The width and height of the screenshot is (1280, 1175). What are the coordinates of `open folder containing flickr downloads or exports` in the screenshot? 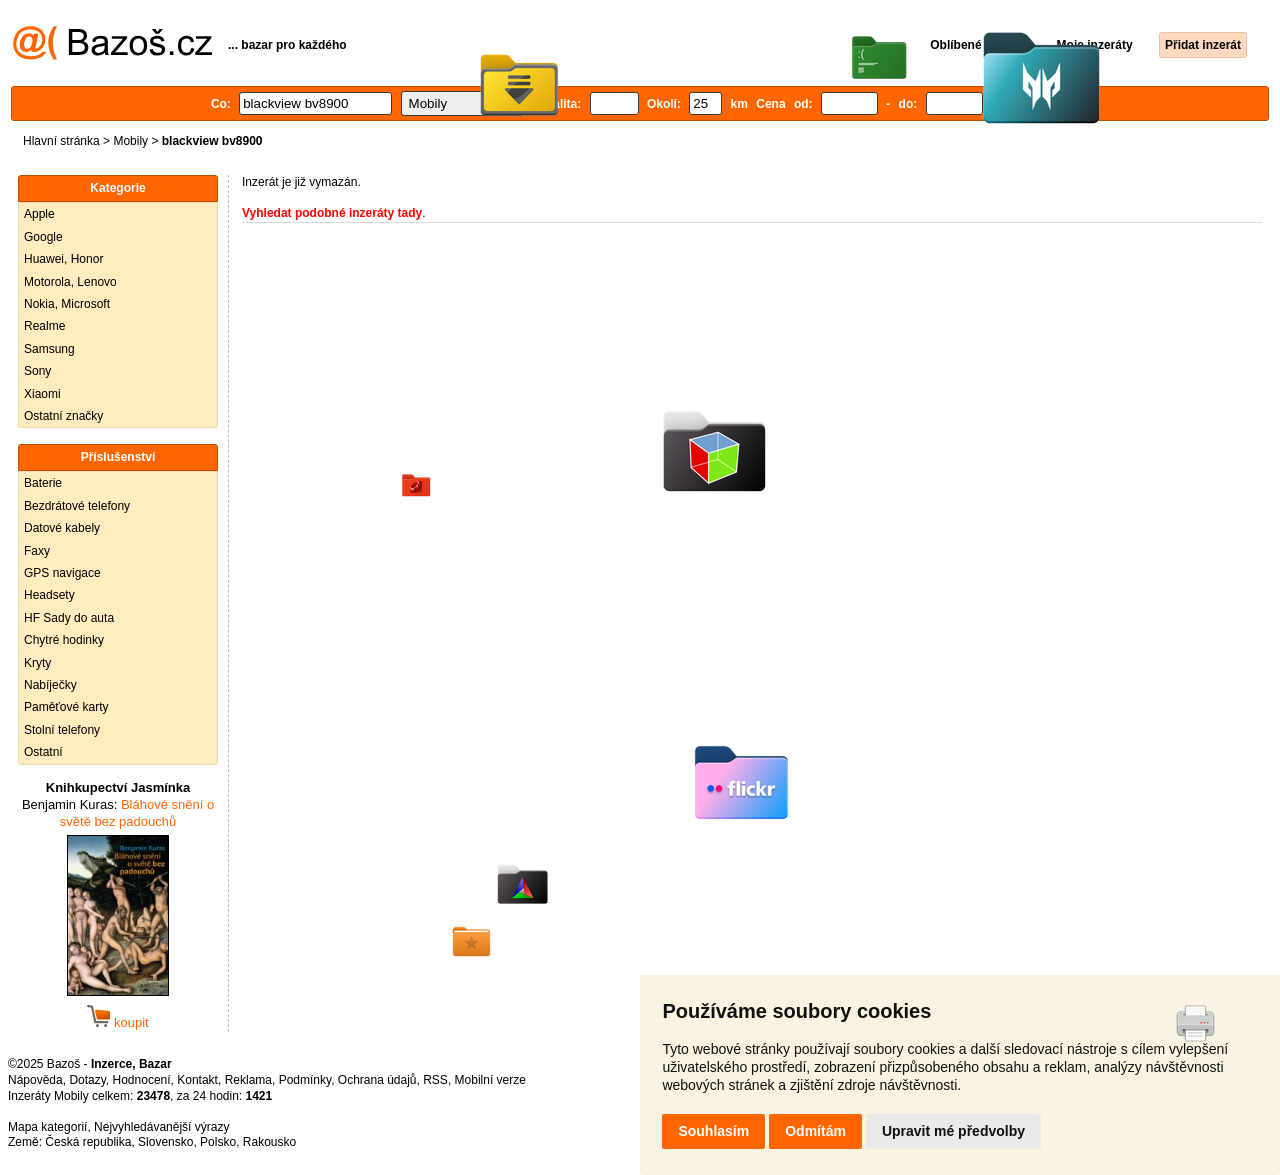 It's located at (741, 785).